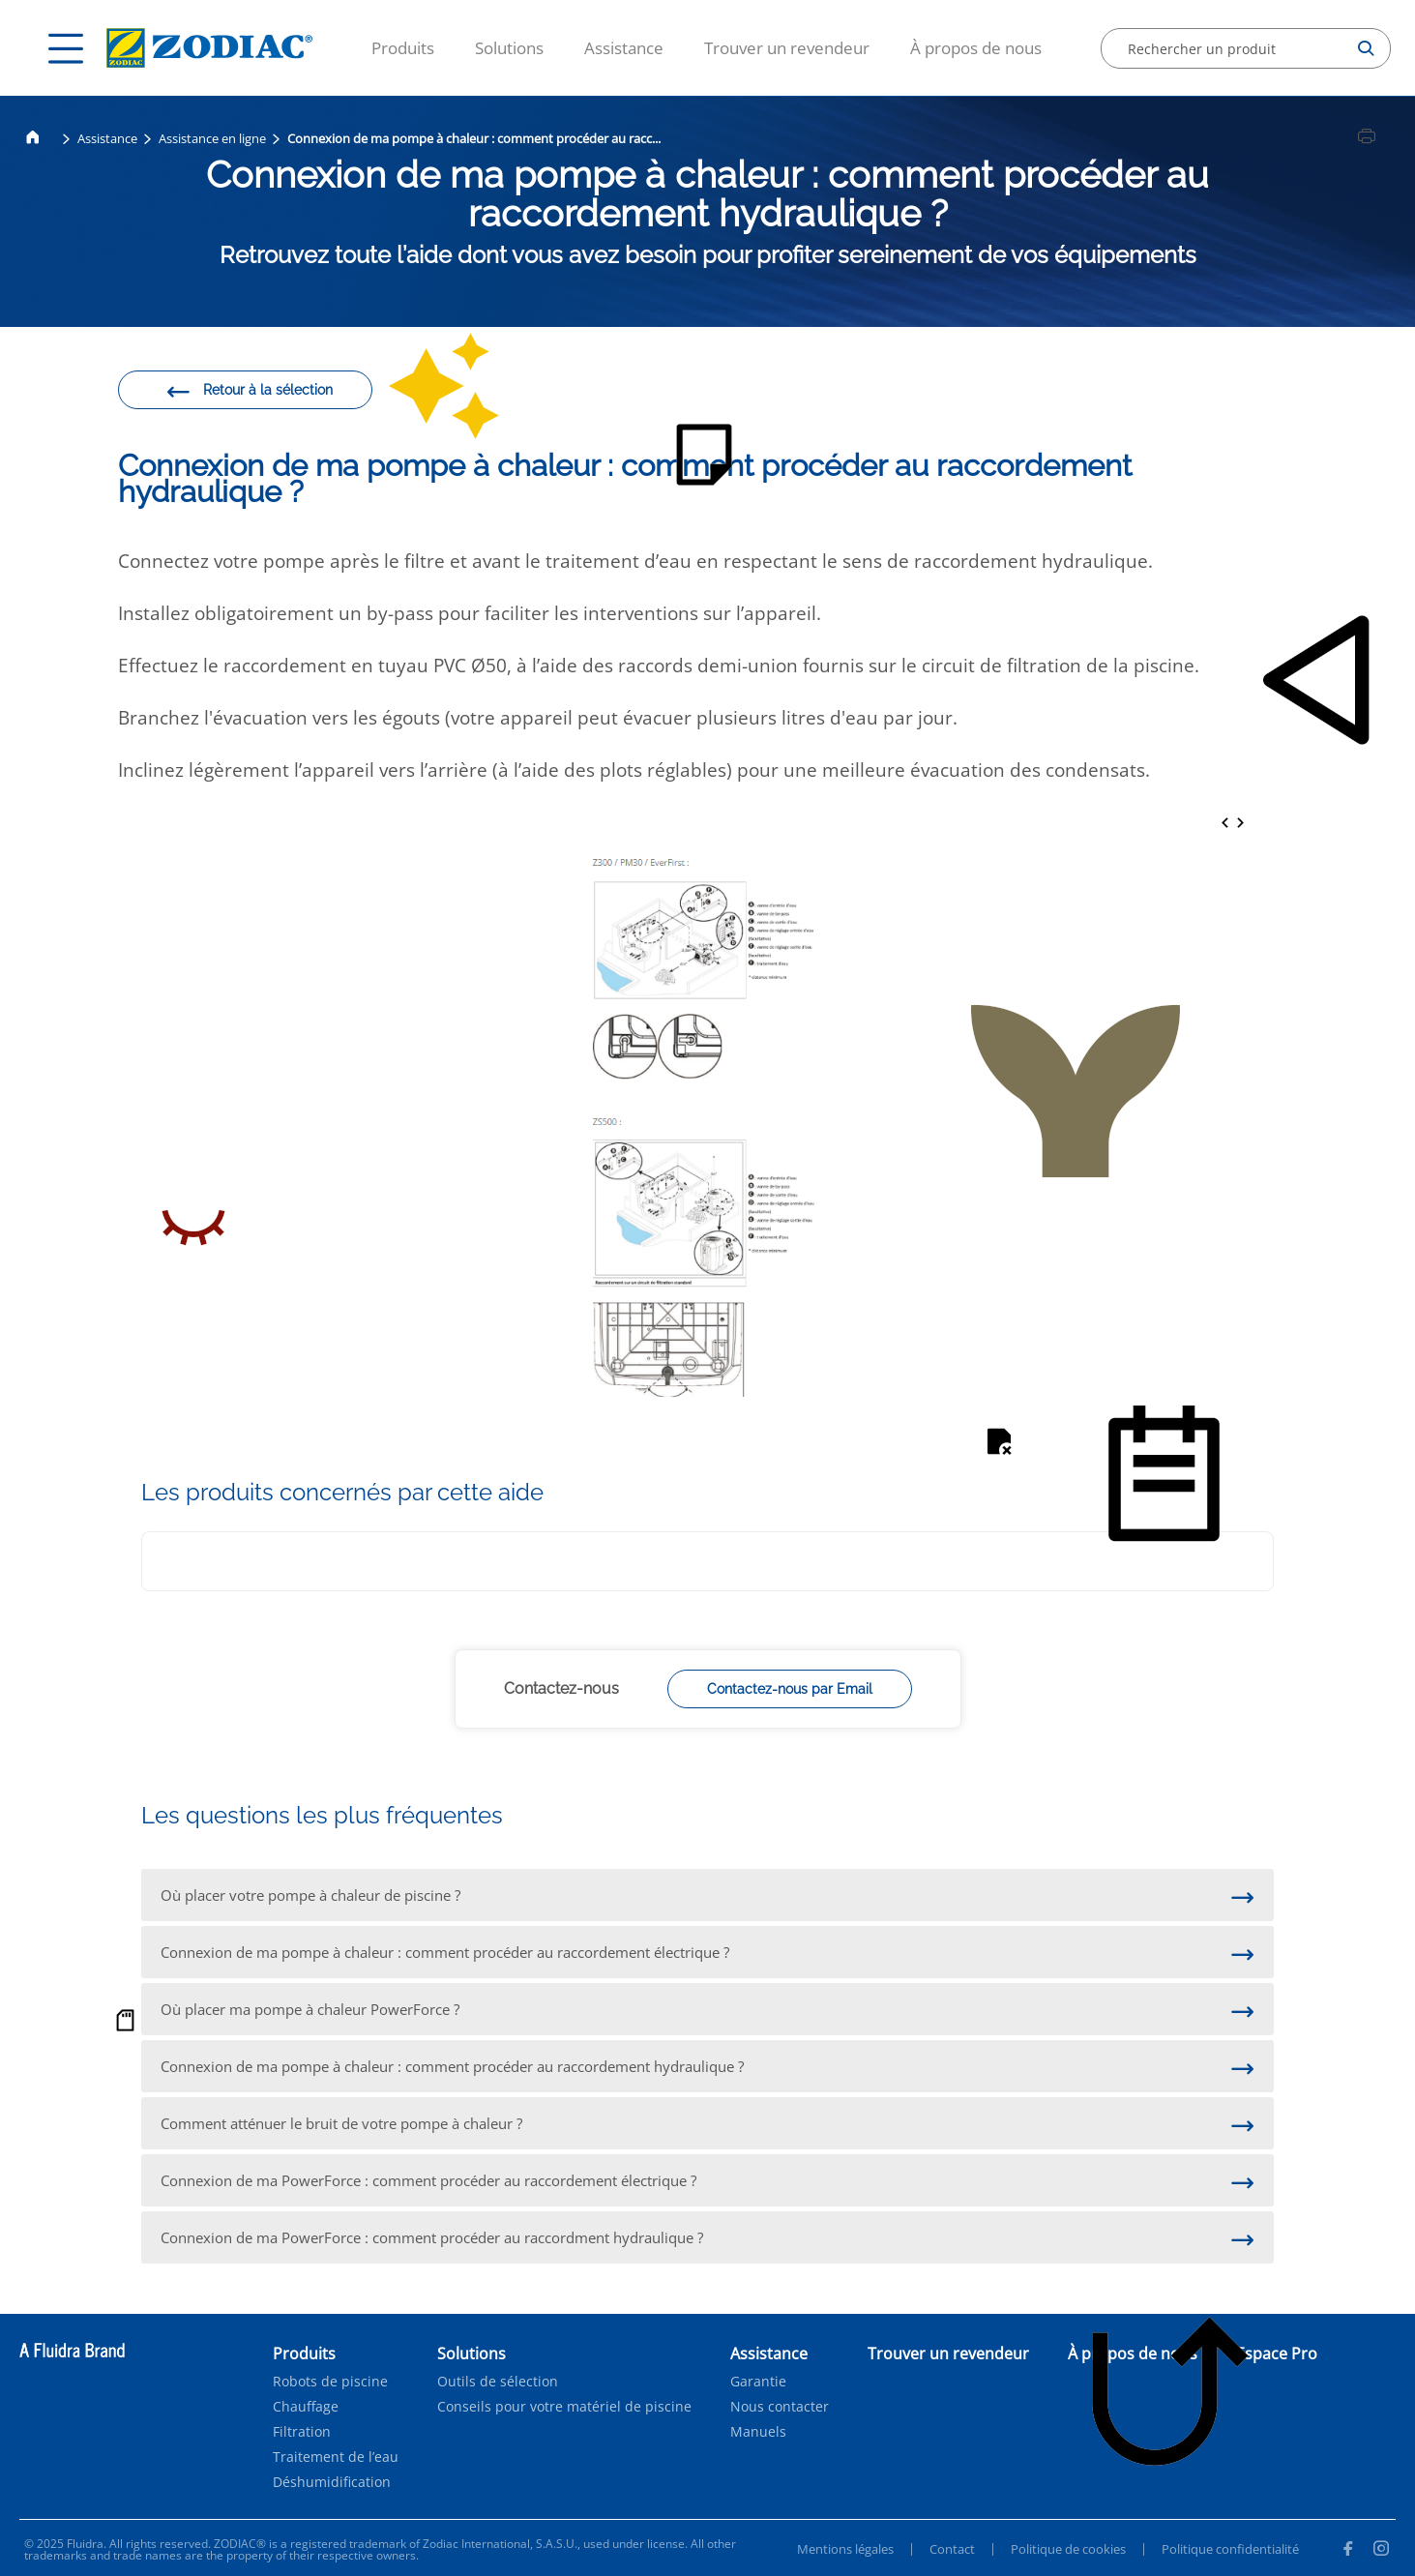 The height and width of the screenshot is (2576, 1415). What do you see at coordinates (193, 1226) in the screenshot?
I see `hide password or sensitive content` at bounding box center [193, 1226].